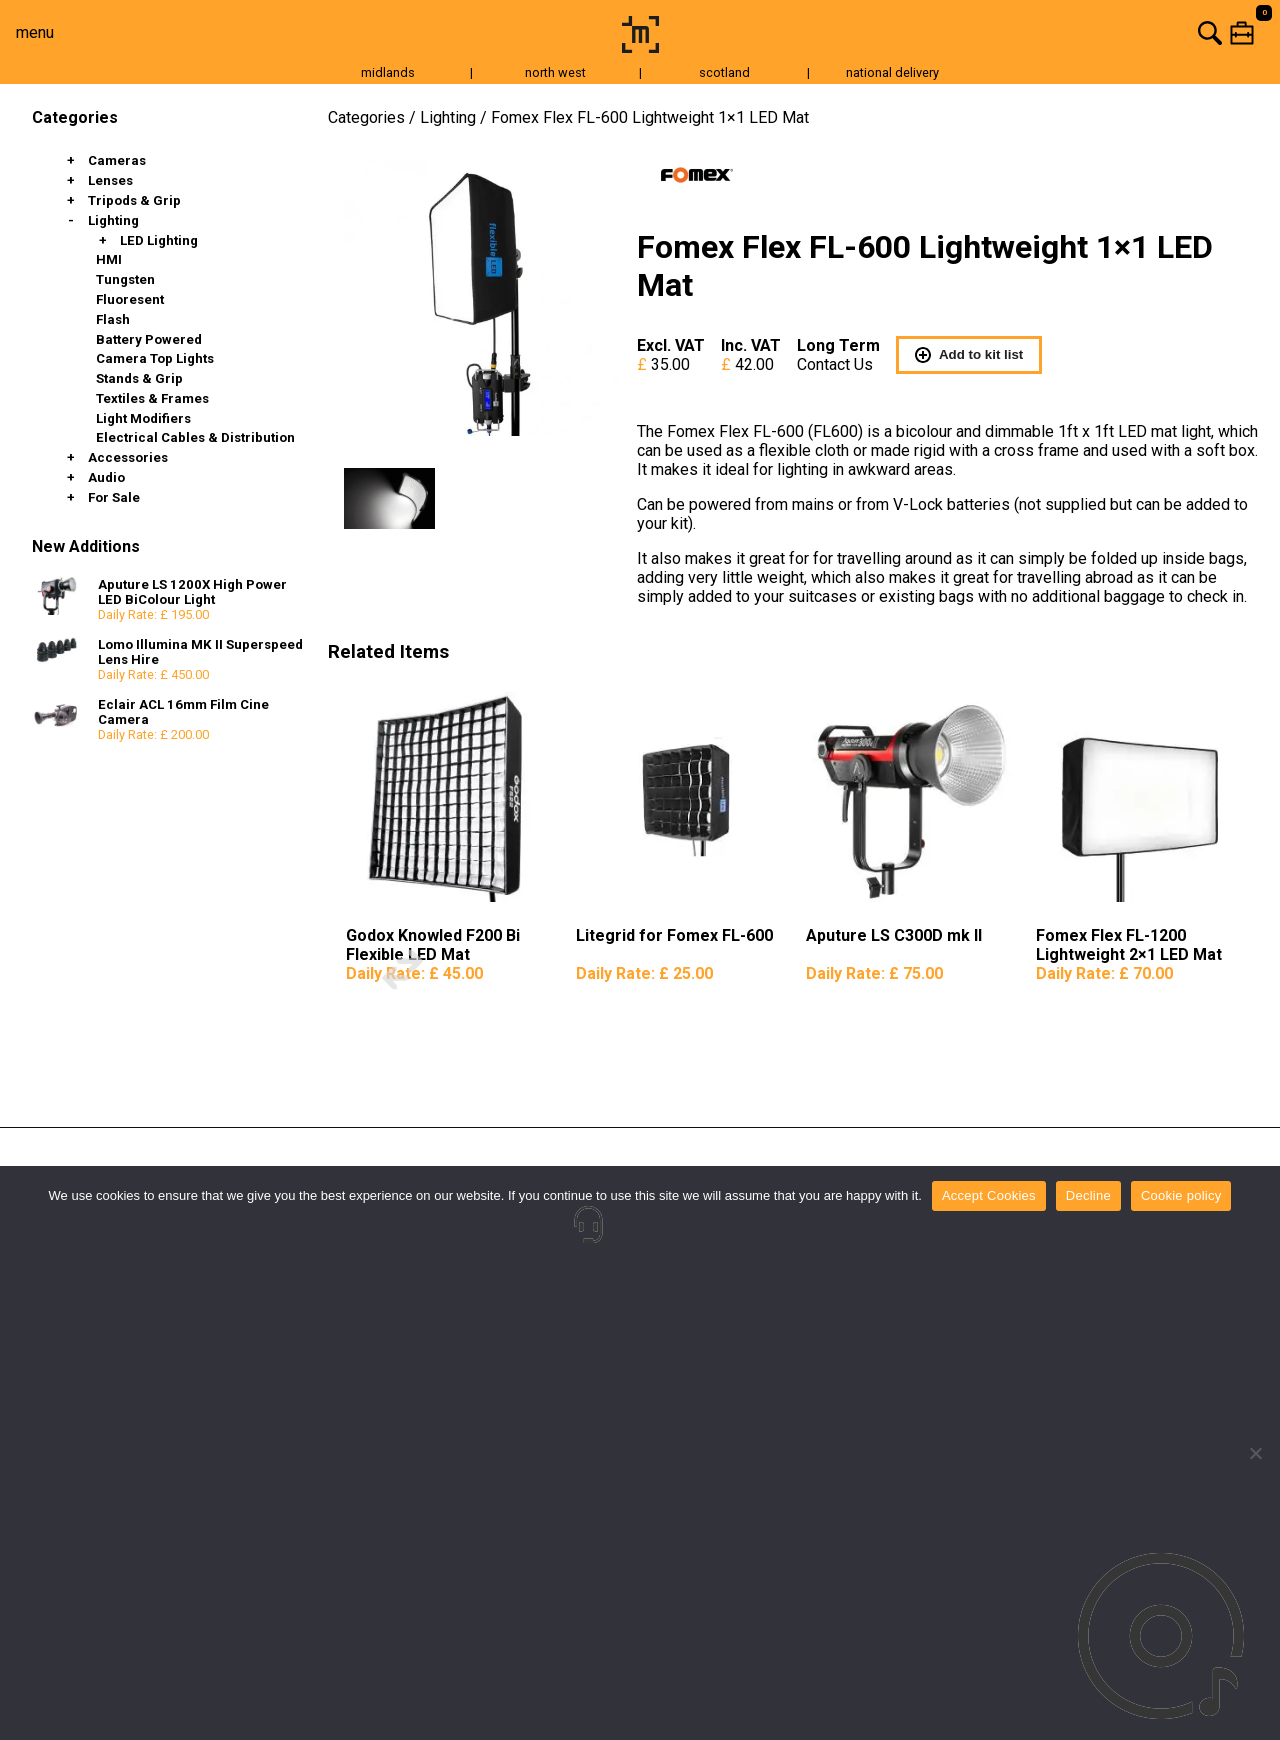  I want to click on indicates idle network activity, so click(402, 969).